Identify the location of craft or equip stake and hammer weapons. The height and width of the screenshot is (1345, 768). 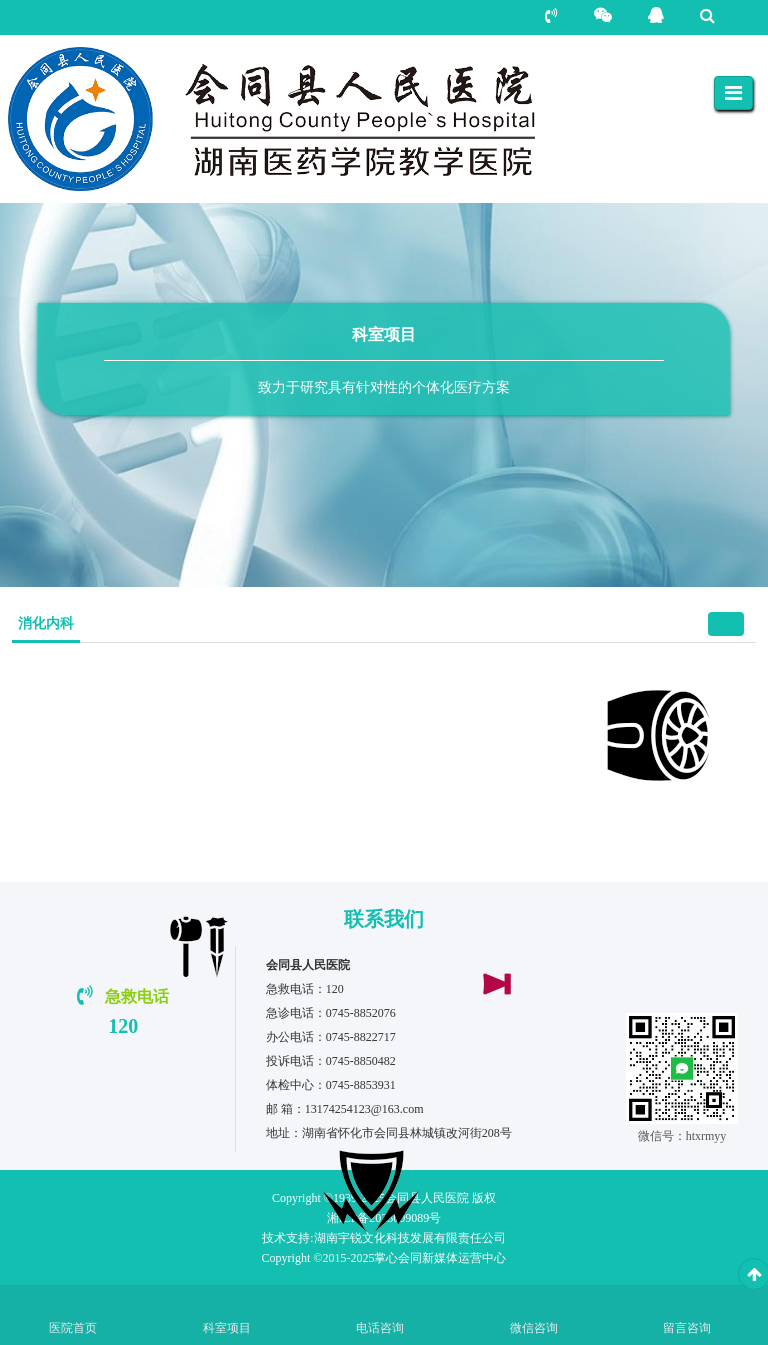
(199, 947).